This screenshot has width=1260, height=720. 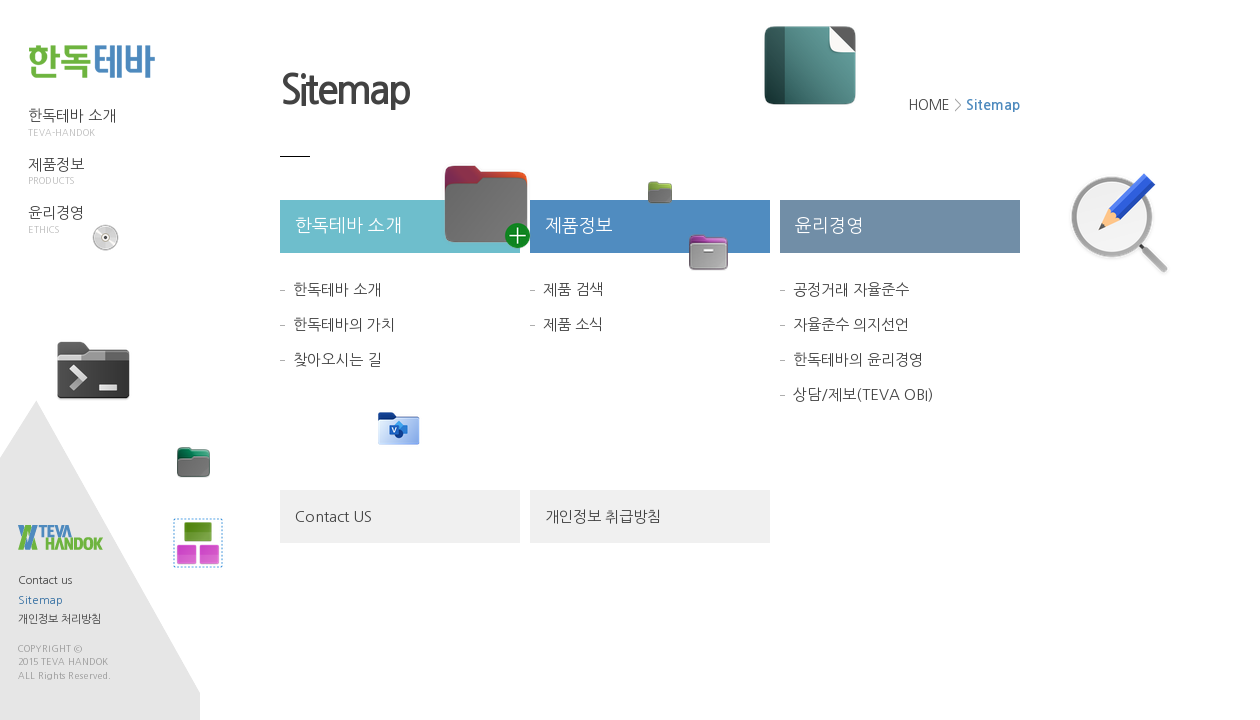 I want to click on open find and replace tool, so click(x=1118, y=223).